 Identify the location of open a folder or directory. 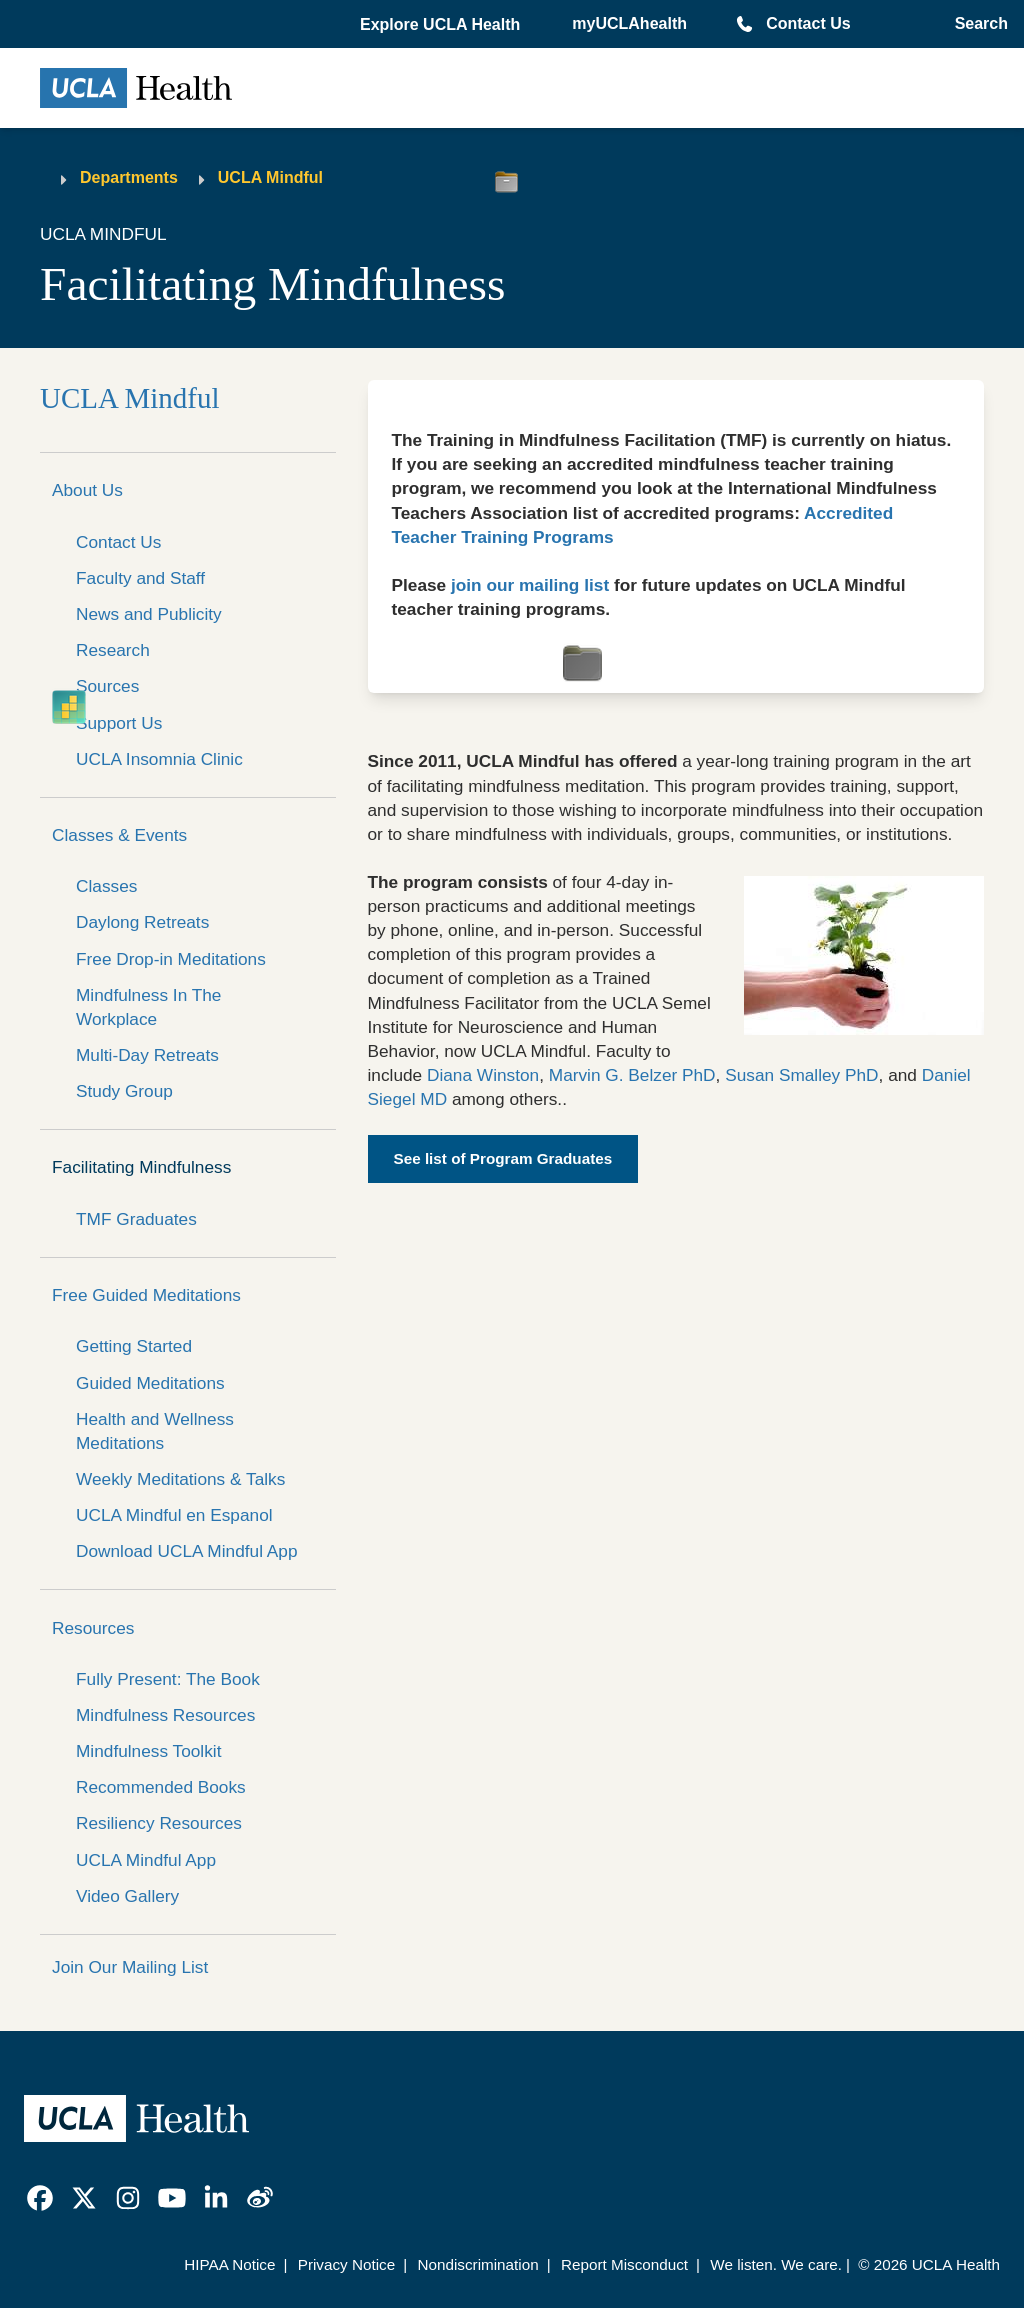
(582, 662).